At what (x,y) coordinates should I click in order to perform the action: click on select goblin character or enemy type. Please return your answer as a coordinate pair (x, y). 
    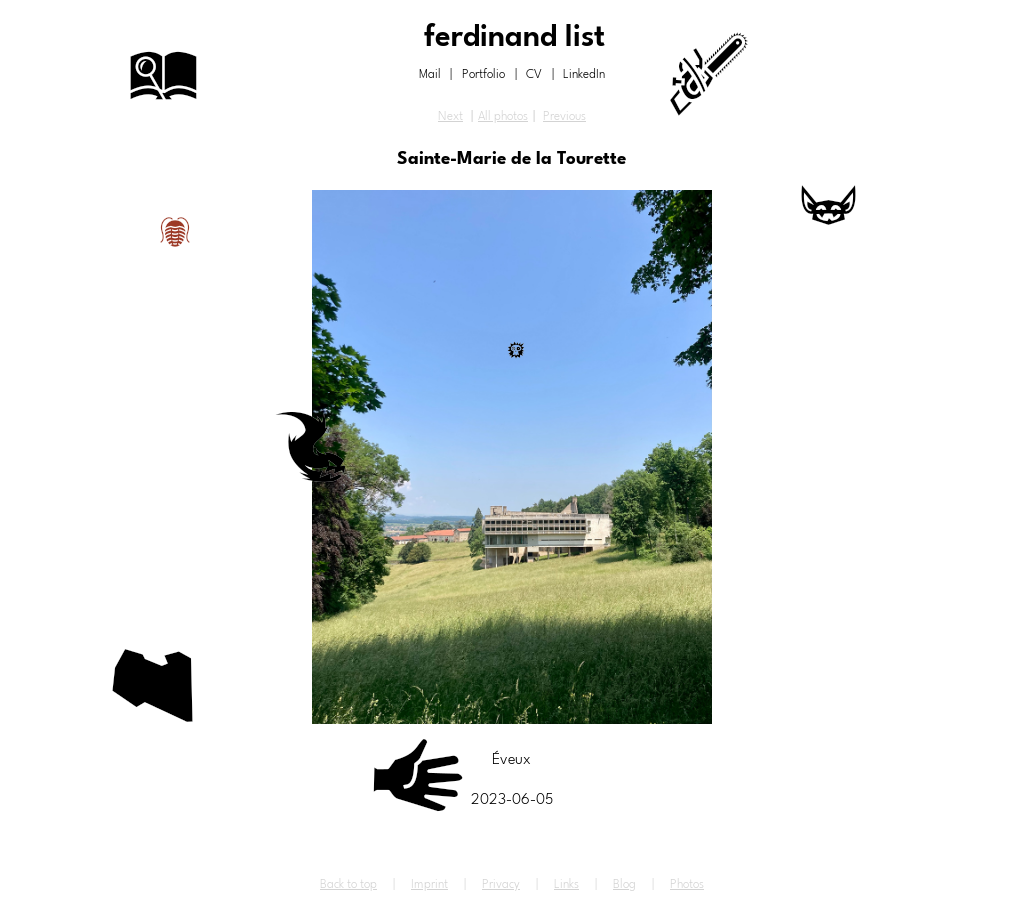
    Looking at the image, I should click on (828, 206).